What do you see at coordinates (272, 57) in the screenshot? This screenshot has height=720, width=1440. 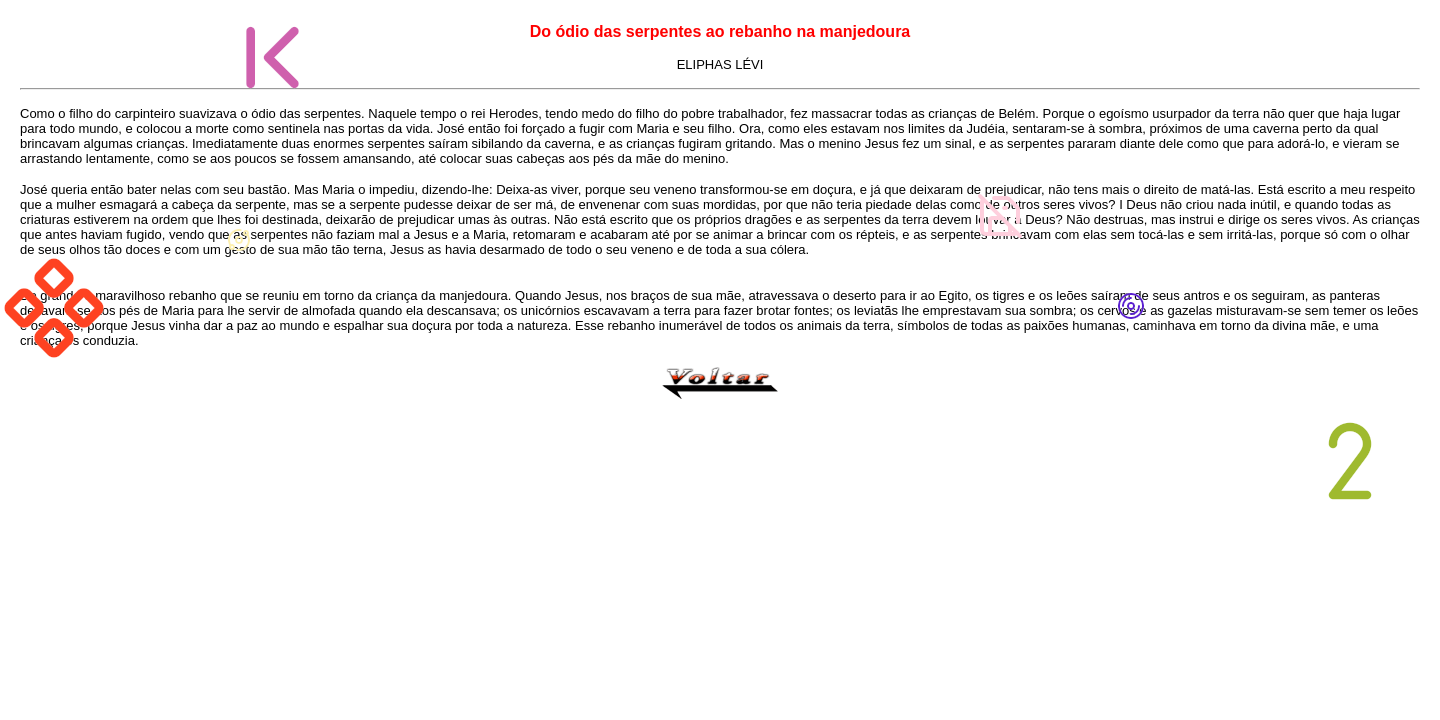 I see `skip to the beginning` at bounding box center [272, 57].